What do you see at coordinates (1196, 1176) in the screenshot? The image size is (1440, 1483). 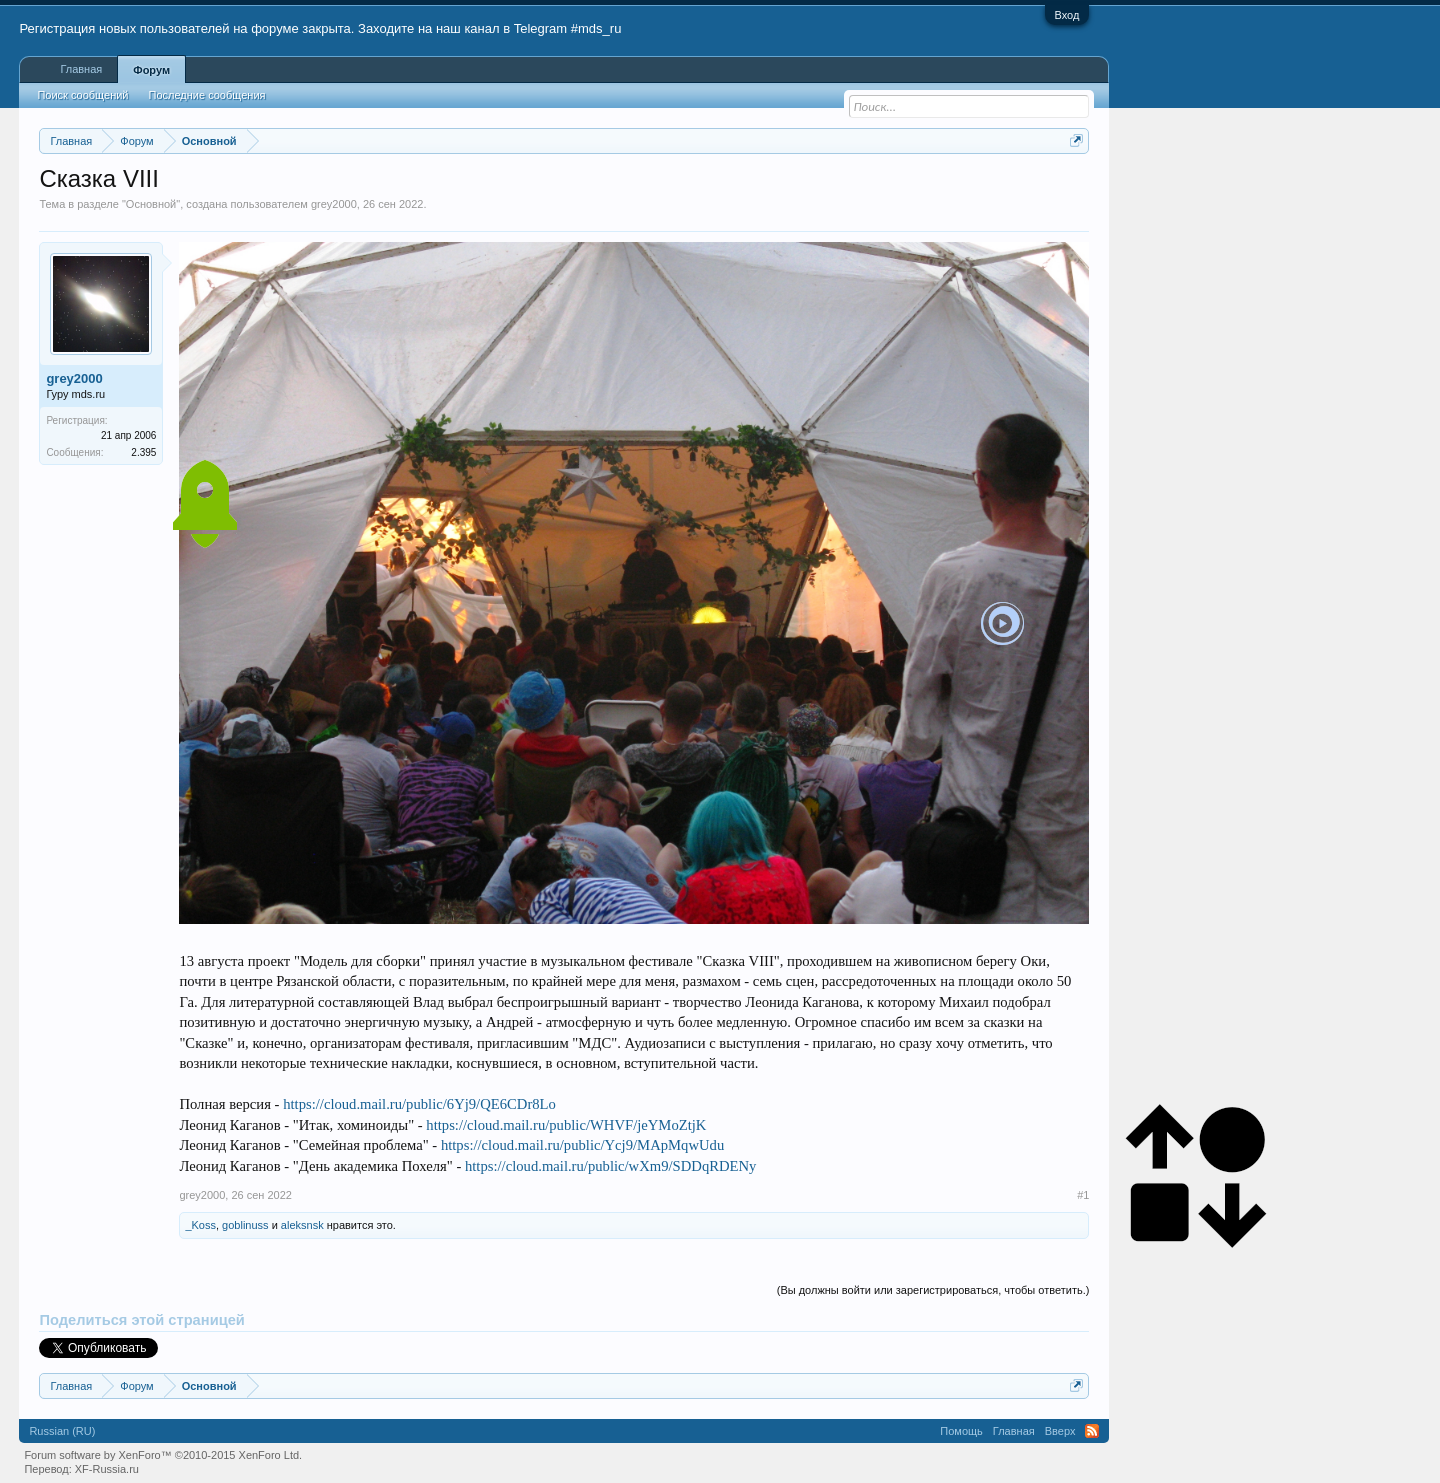 I see `swap or exchange items` at bounding box center [1196, 1176].